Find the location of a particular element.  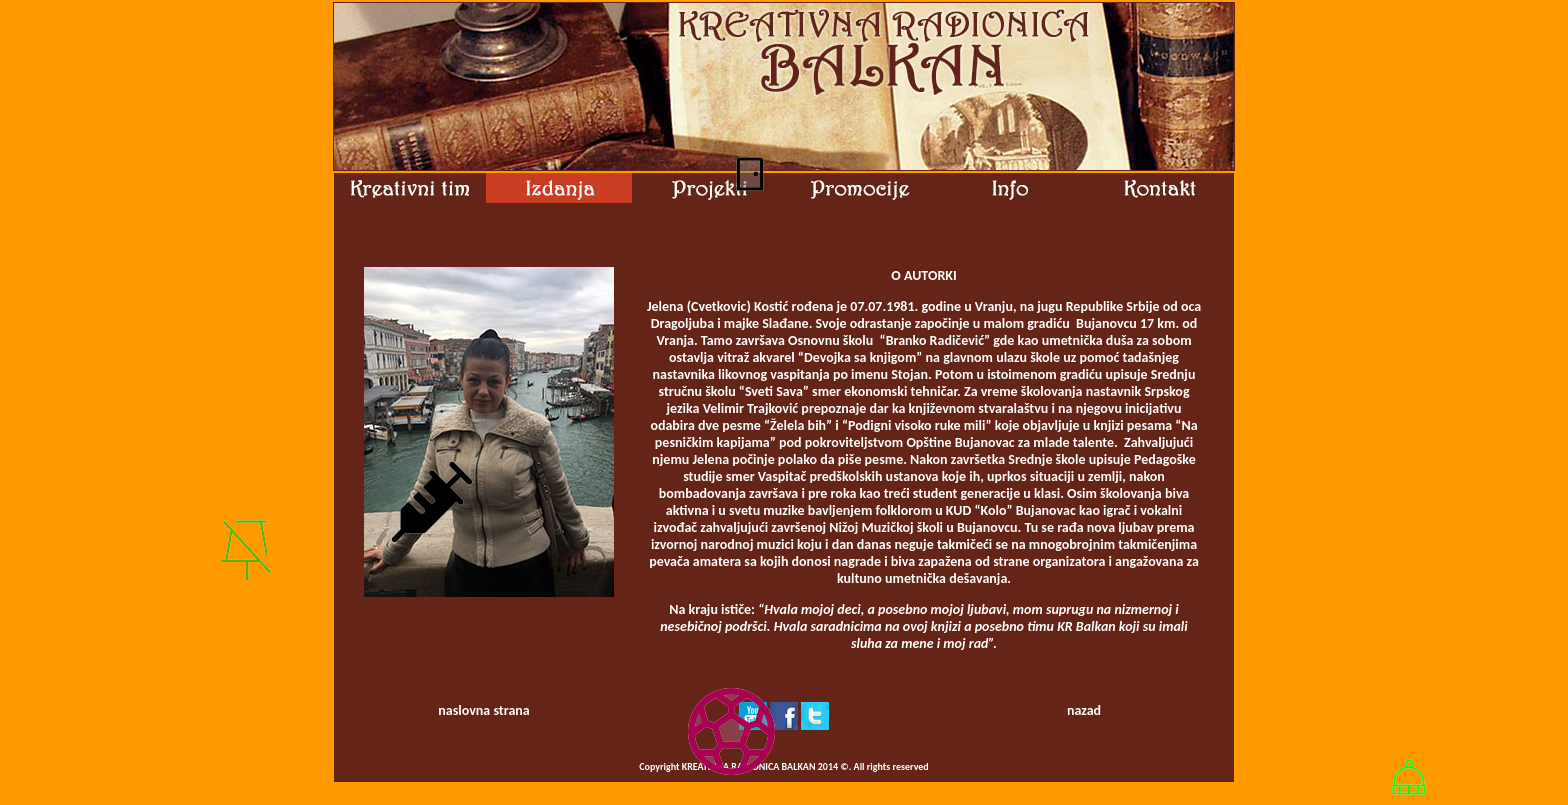

browse winter apparel or accessories is located at coordinates (1409, 779).